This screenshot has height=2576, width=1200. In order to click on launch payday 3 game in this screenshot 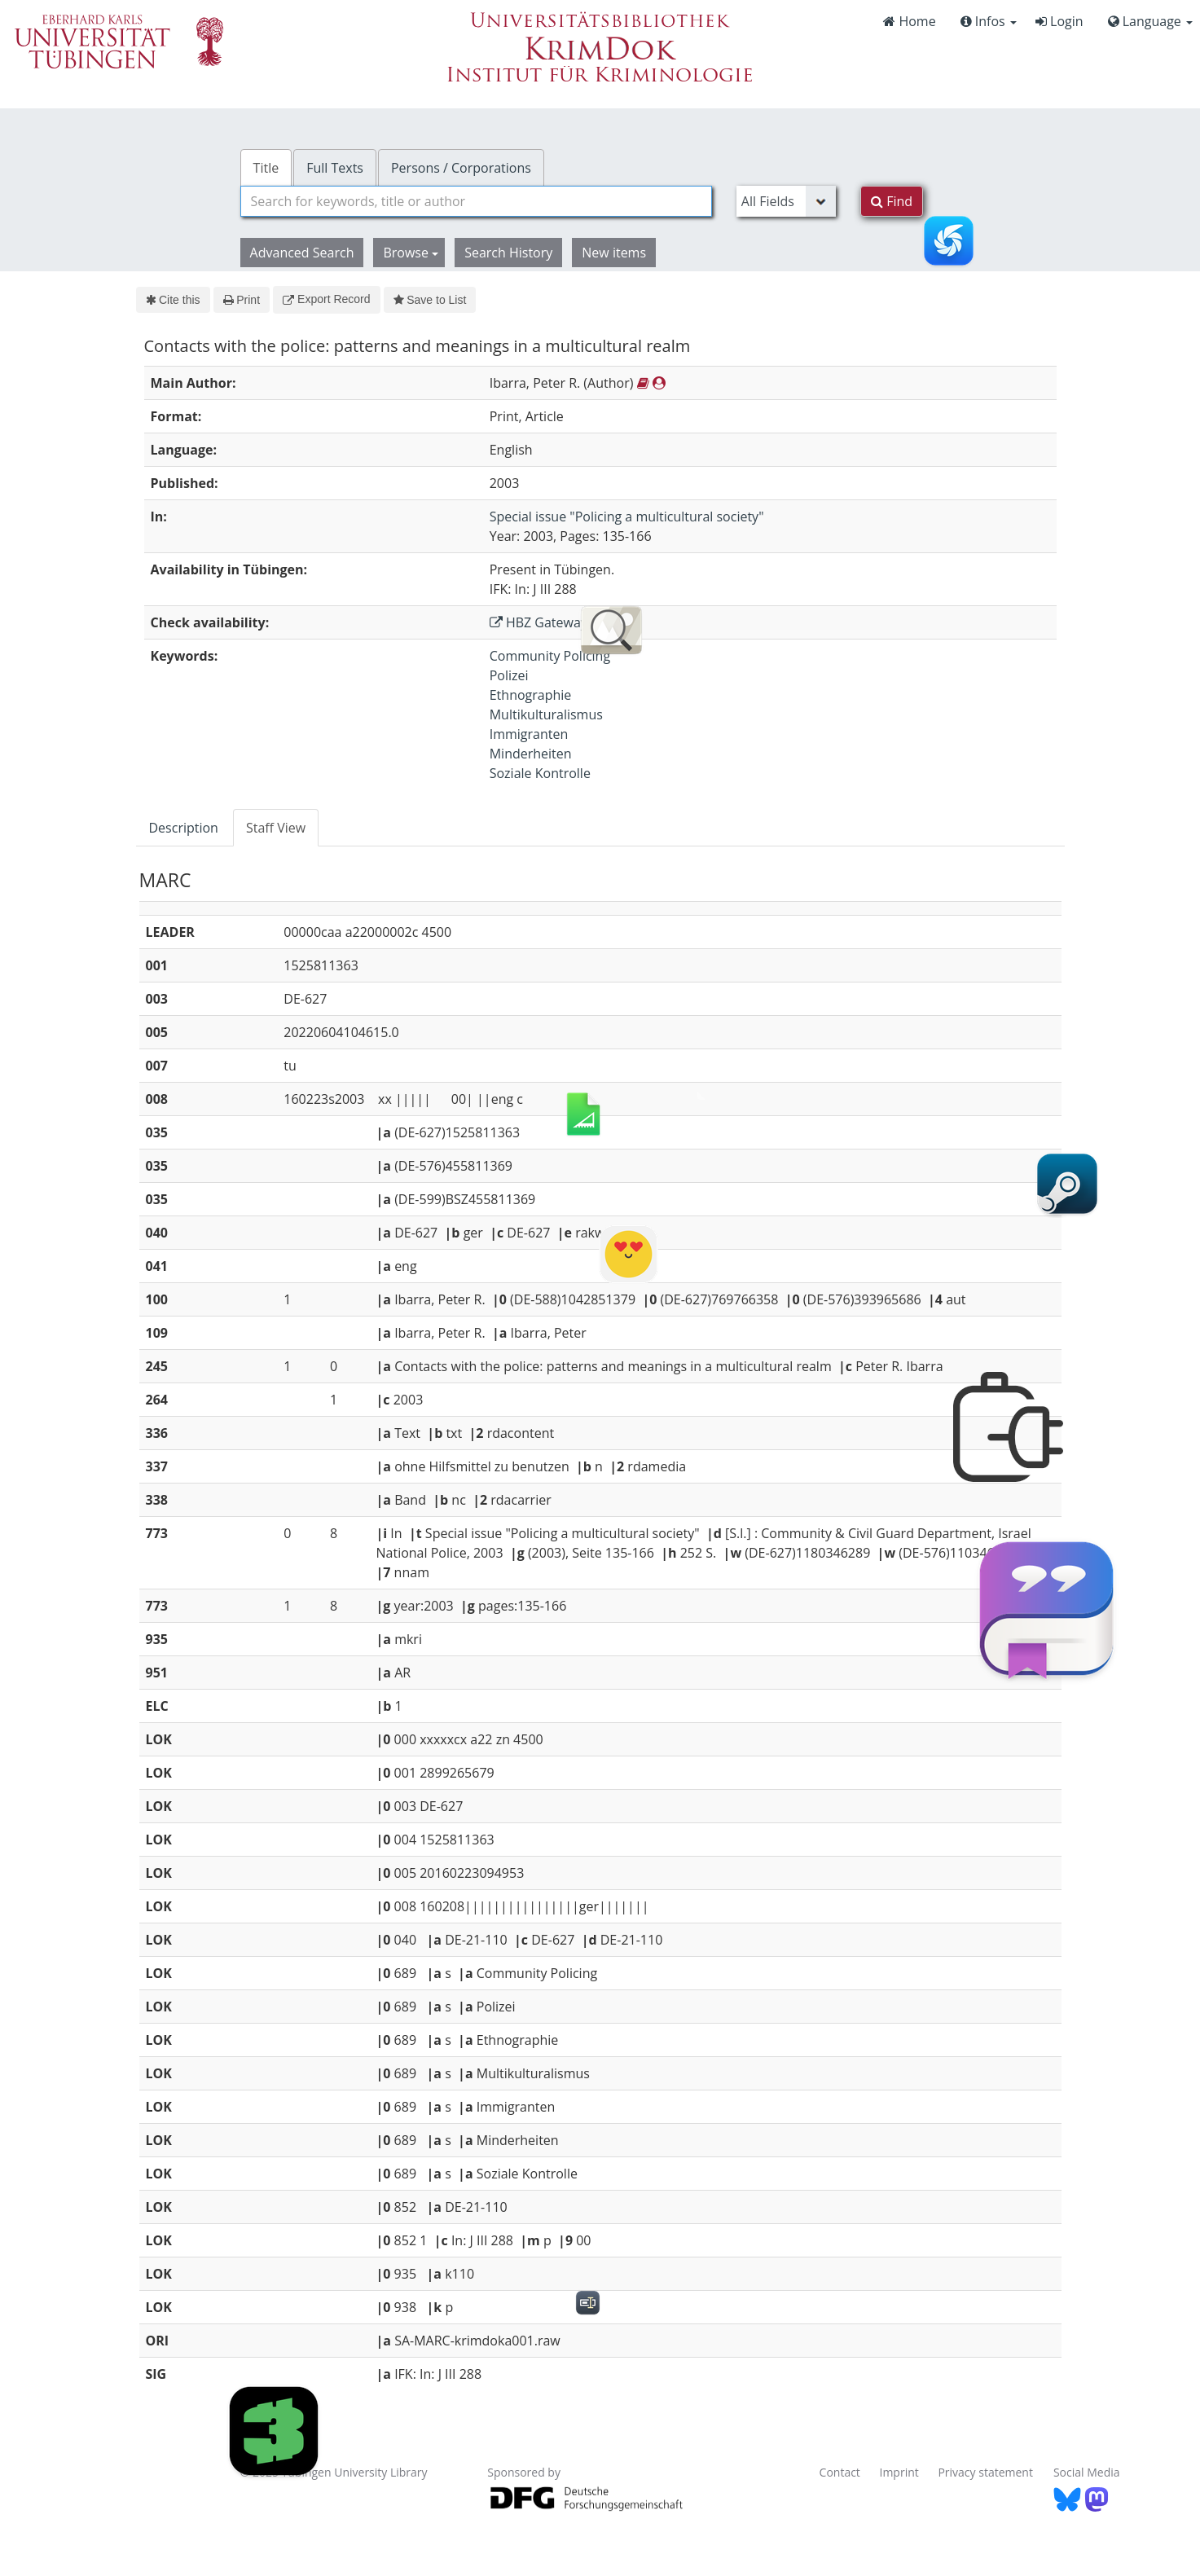, I will do `click(274, 2431)`.